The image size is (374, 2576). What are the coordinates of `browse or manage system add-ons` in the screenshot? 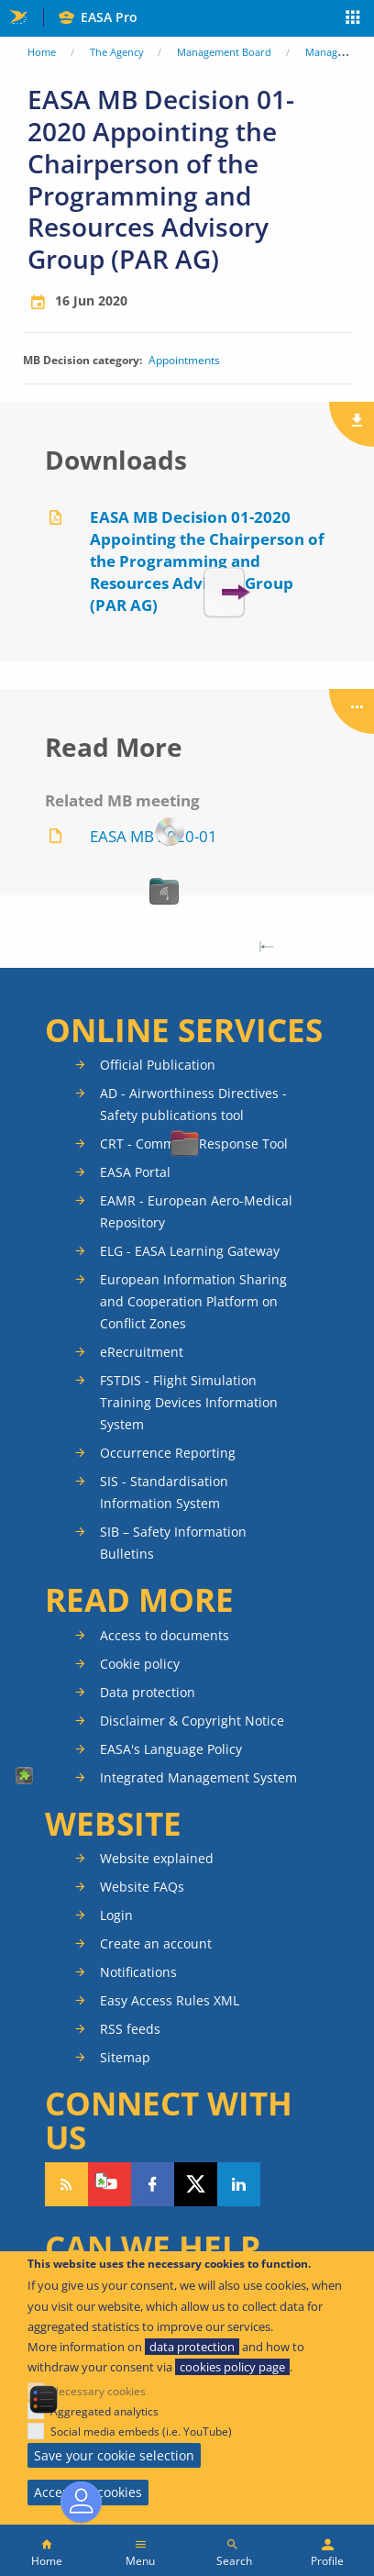 It's located at (24, 1775).